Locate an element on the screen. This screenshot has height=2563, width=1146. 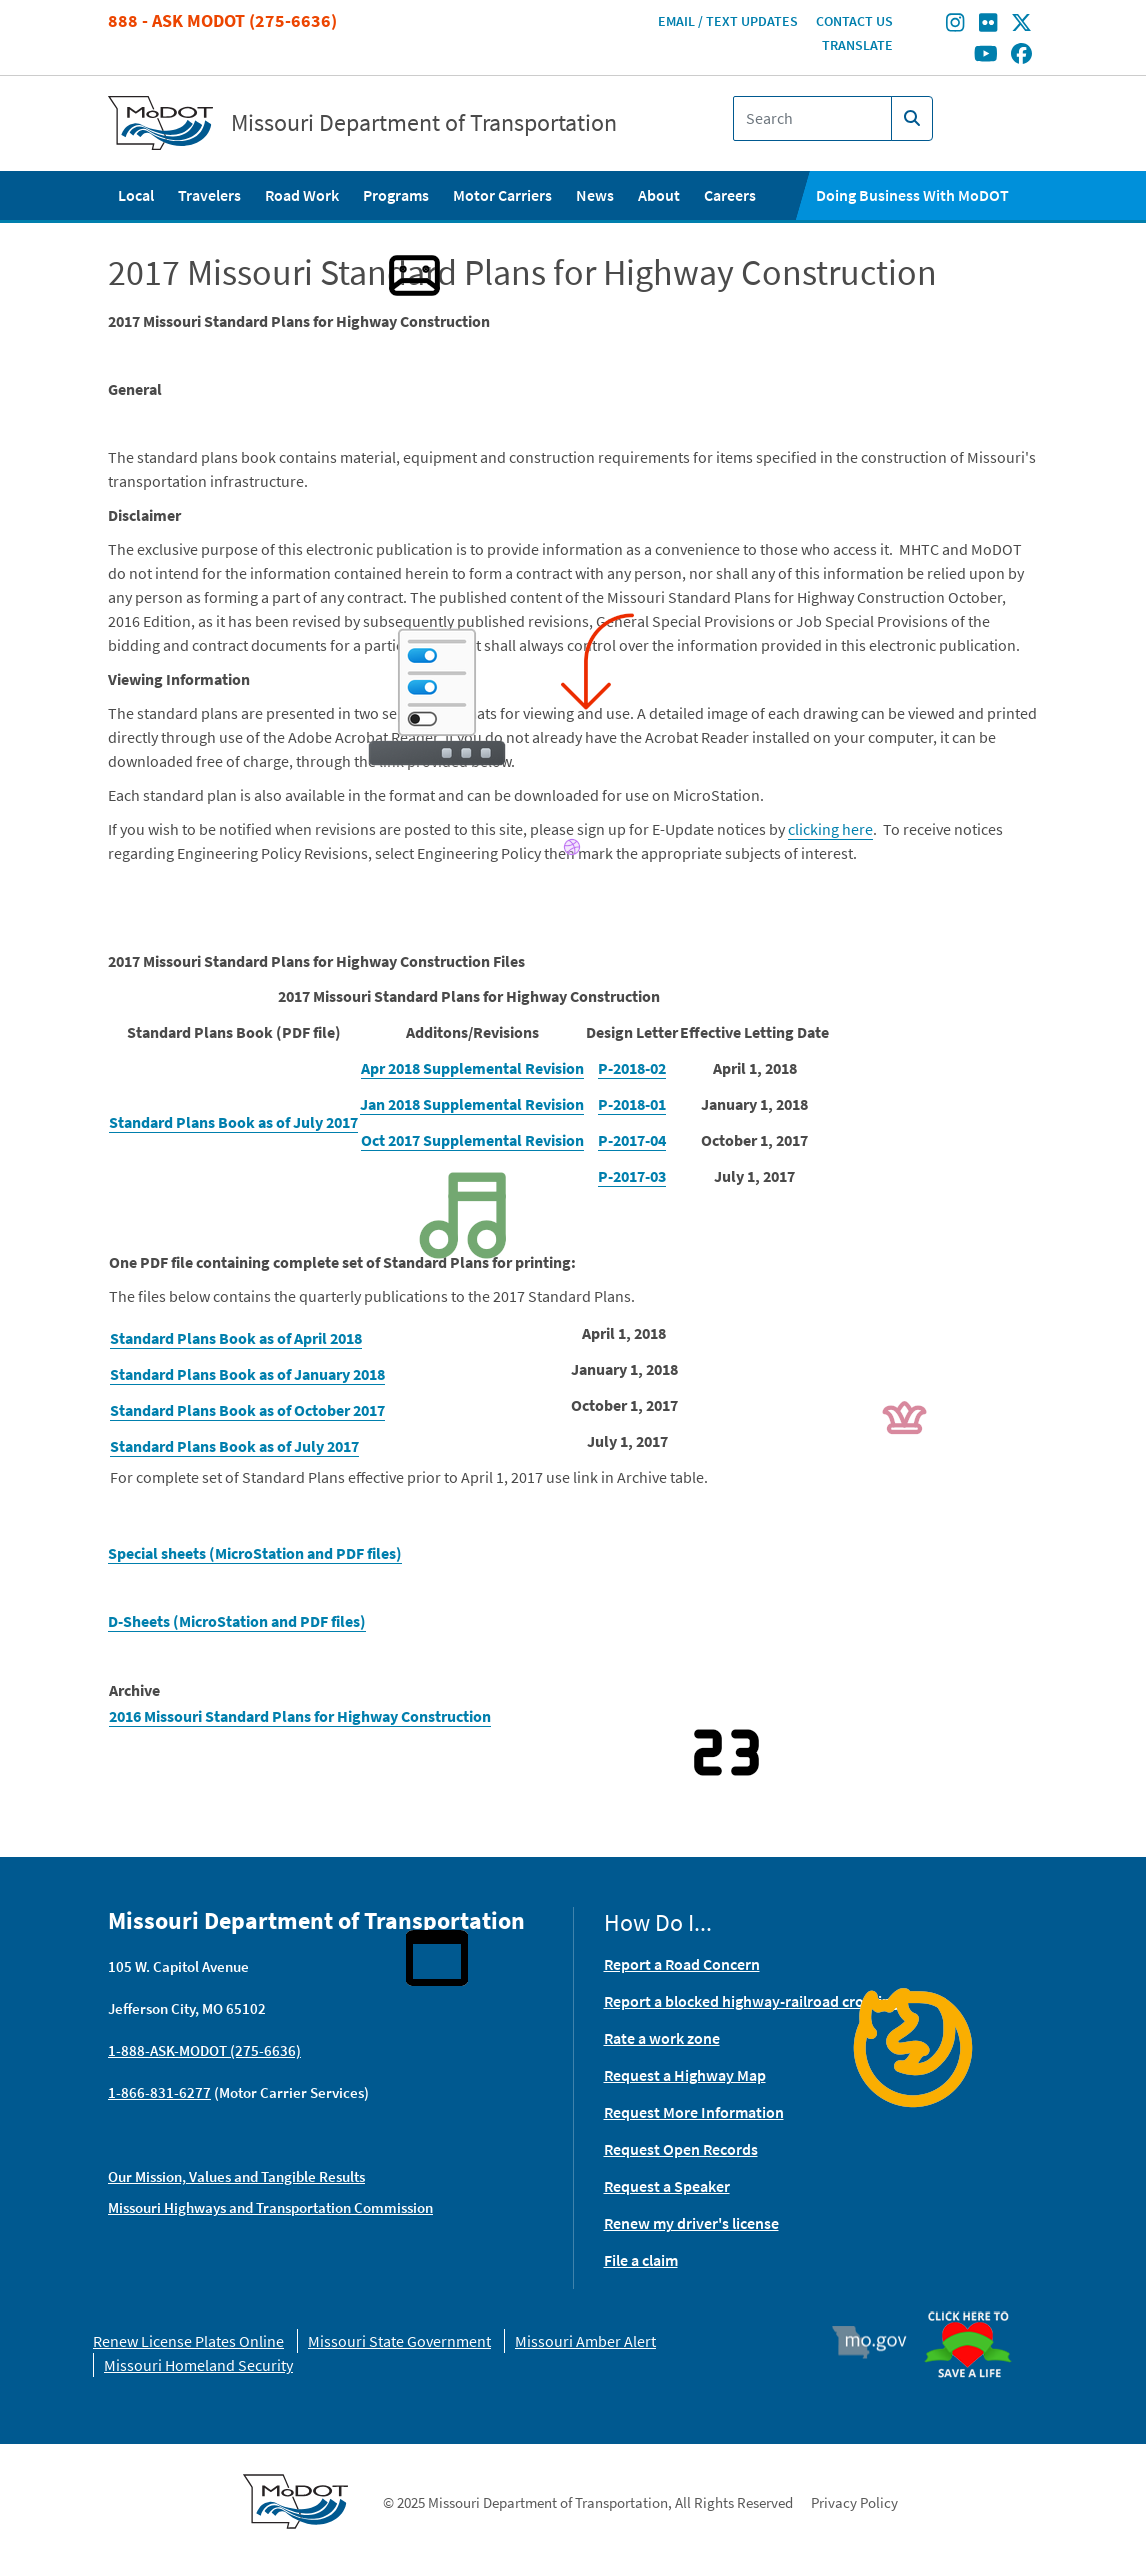
displays the number 23 as a badge or label is located at coordinates (726, 1752).